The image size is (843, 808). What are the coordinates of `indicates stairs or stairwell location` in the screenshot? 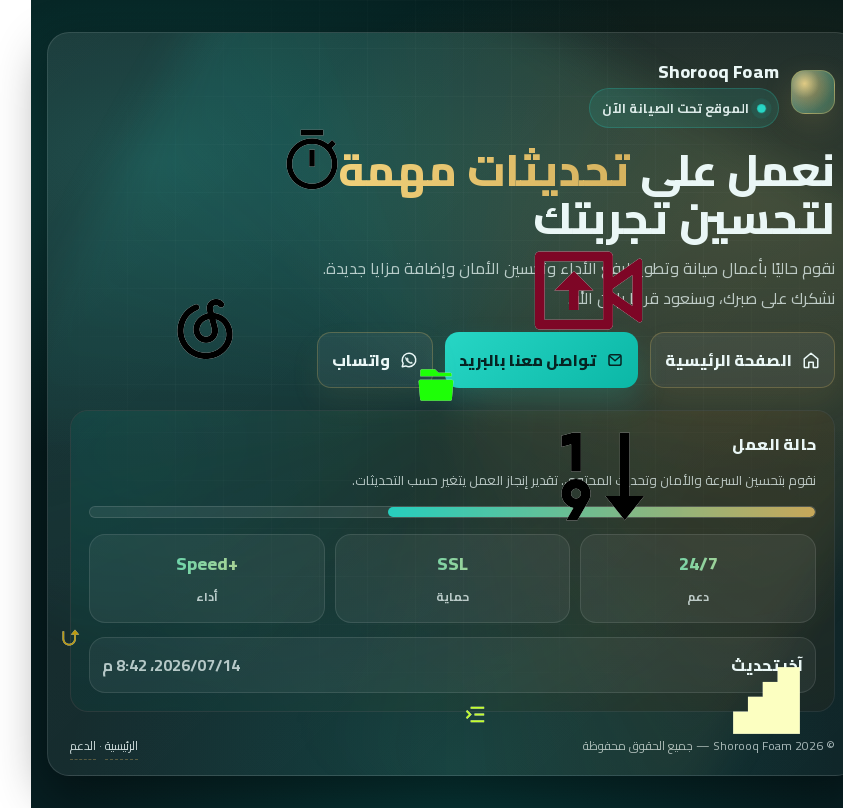 It's located at (766, 700).